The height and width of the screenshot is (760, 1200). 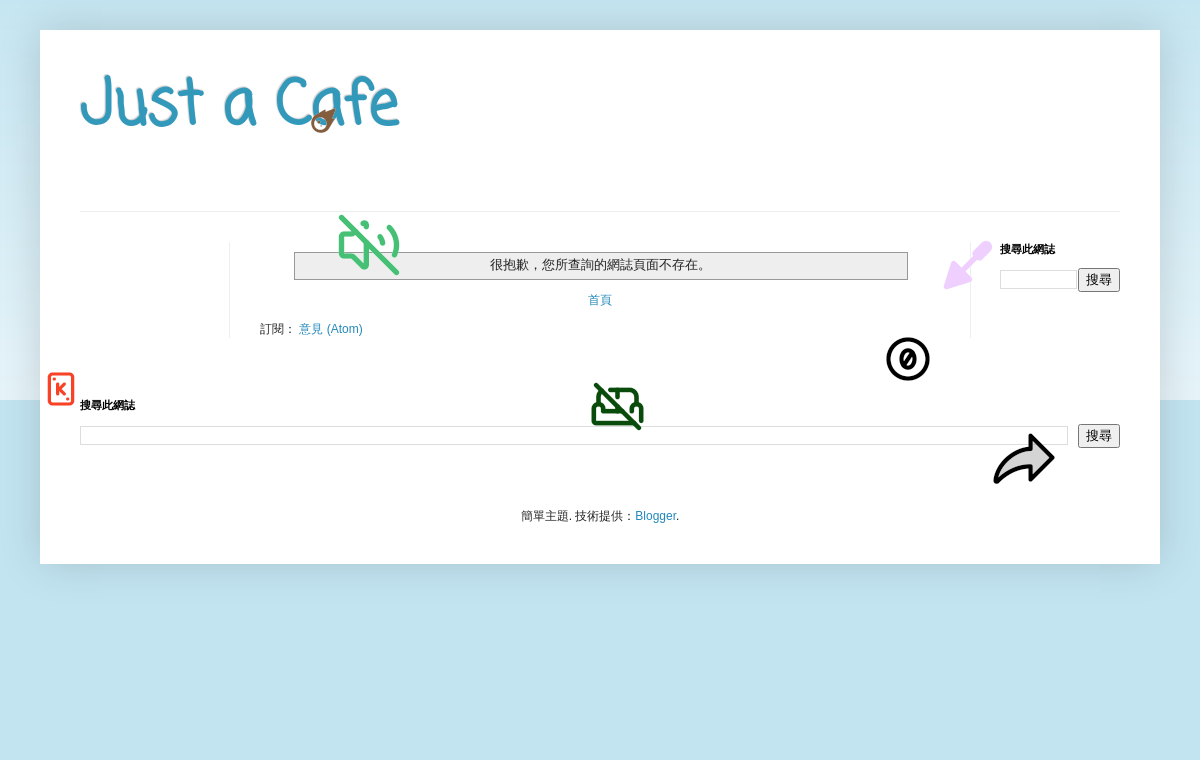 What do you see at coordinates (1024, 462) in the screenshot?
I see `share this content` at bounding box center [1024, 462].